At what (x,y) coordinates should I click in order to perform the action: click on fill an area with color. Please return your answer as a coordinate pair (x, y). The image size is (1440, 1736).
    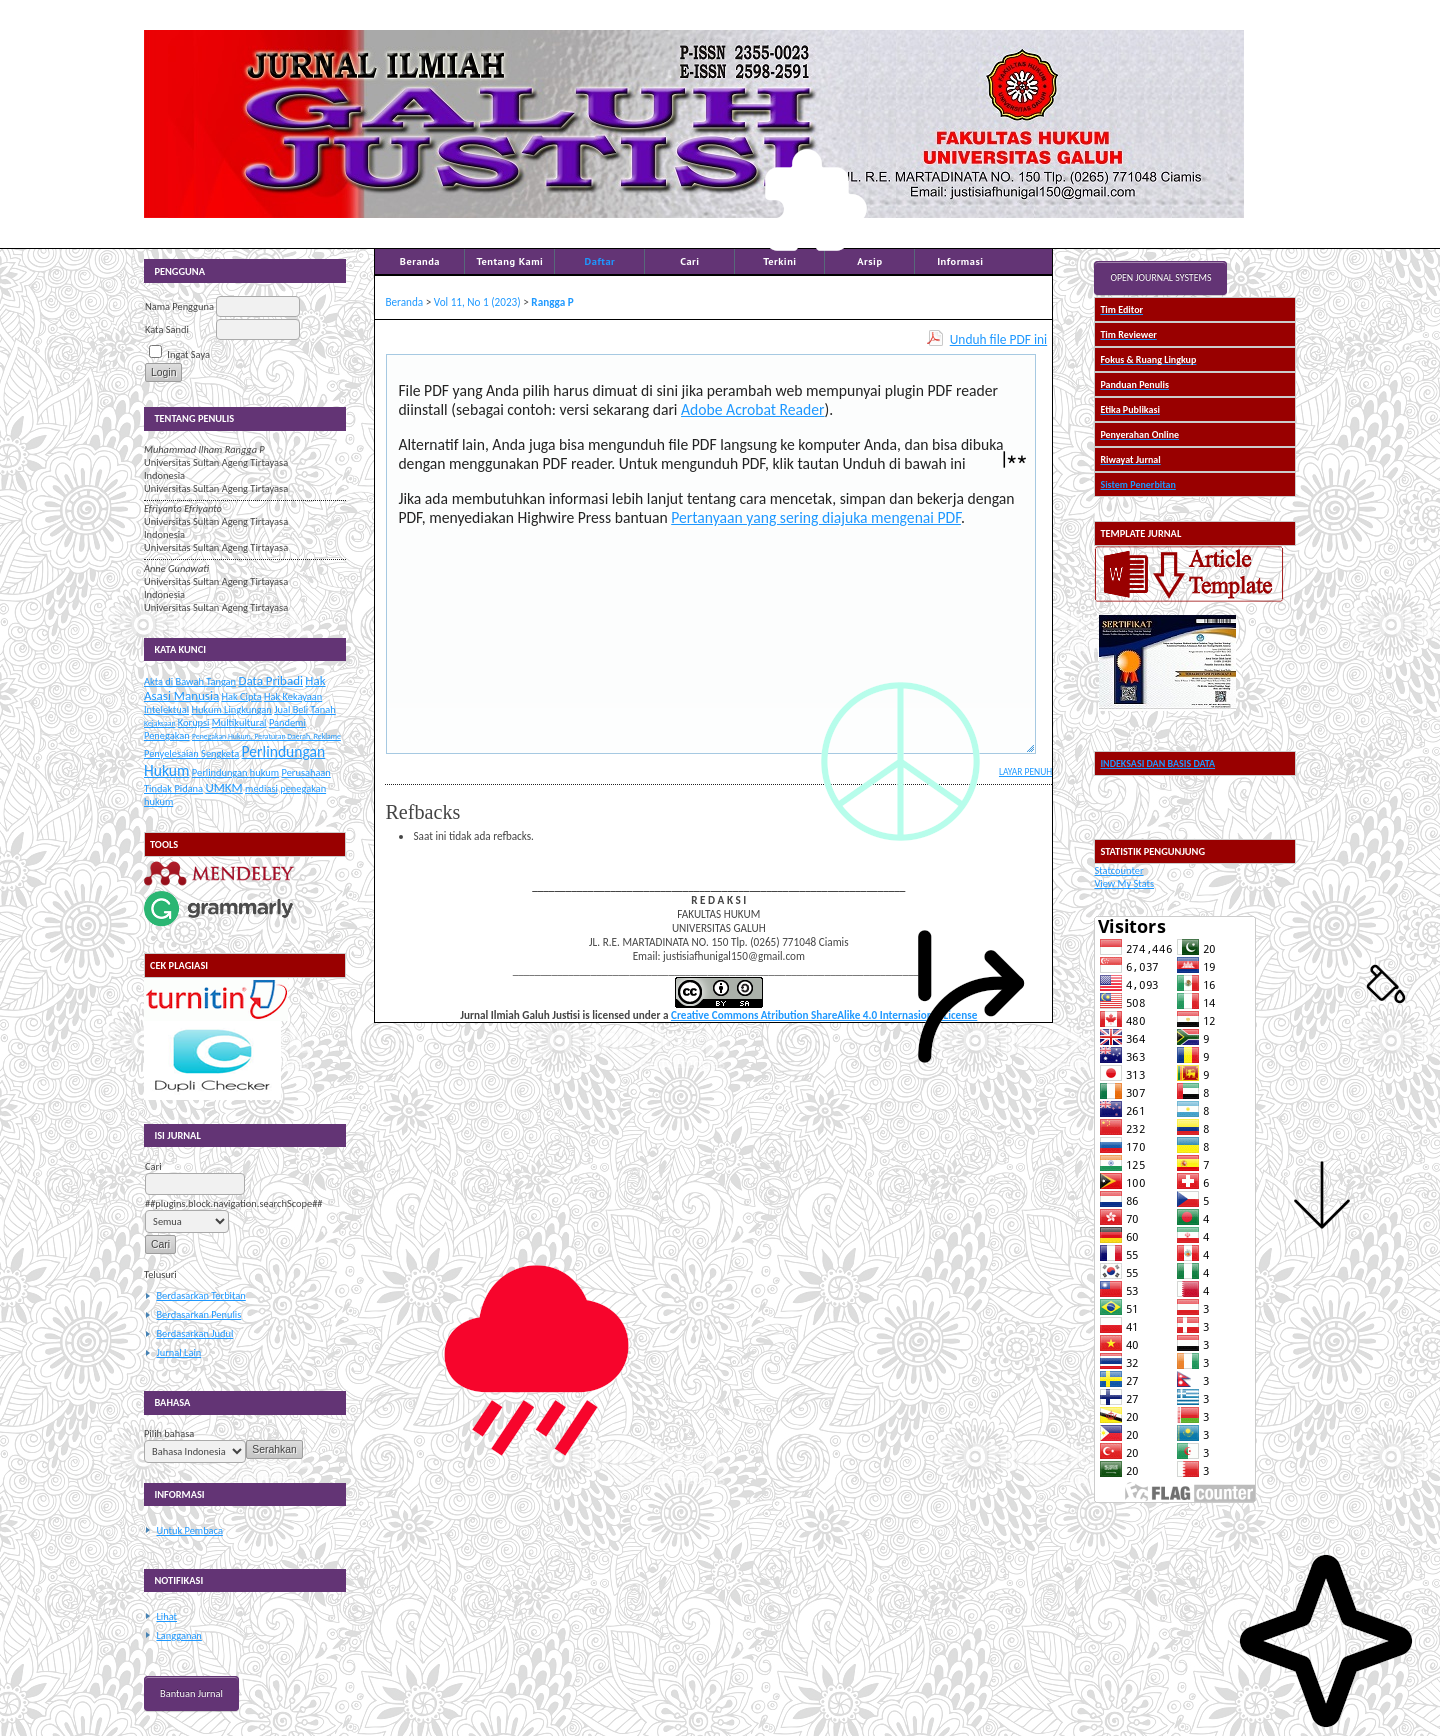
    Looking at the image, I should click on (1386, 984).